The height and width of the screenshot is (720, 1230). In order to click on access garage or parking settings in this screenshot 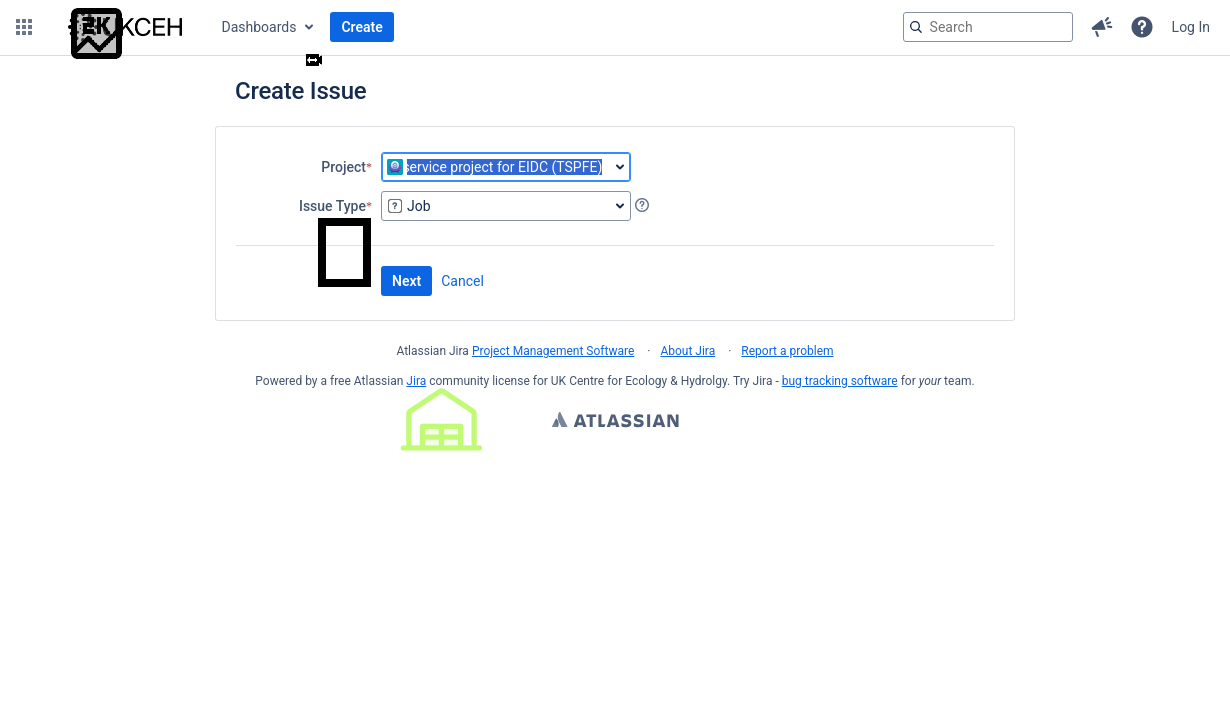, I will do `click(441, 423)`.